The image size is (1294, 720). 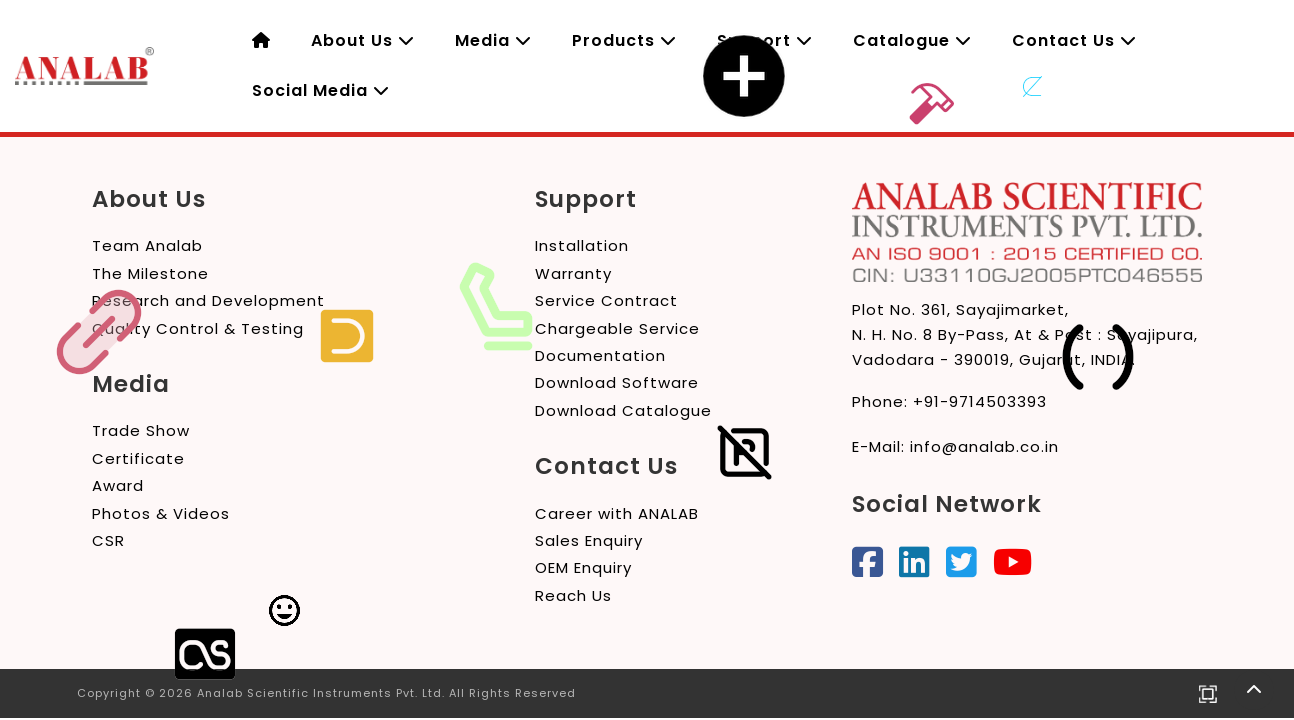 What do you see at coordinates (744, 452) in the screenshot?
I see `no parking available` at bounding box center [744, 452].